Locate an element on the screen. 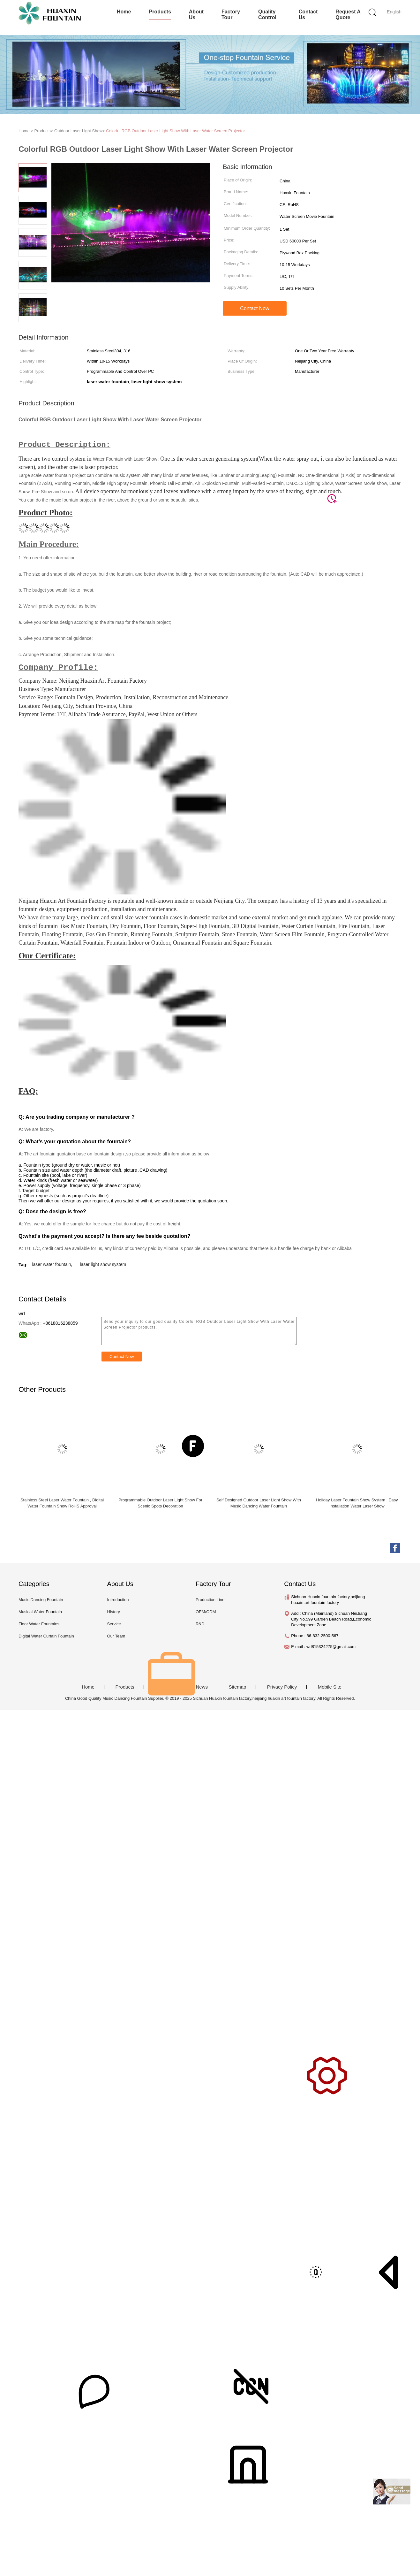 The image size is (420, 2576). http connection disabled or unavailable is located at coordinates (251, 2386).